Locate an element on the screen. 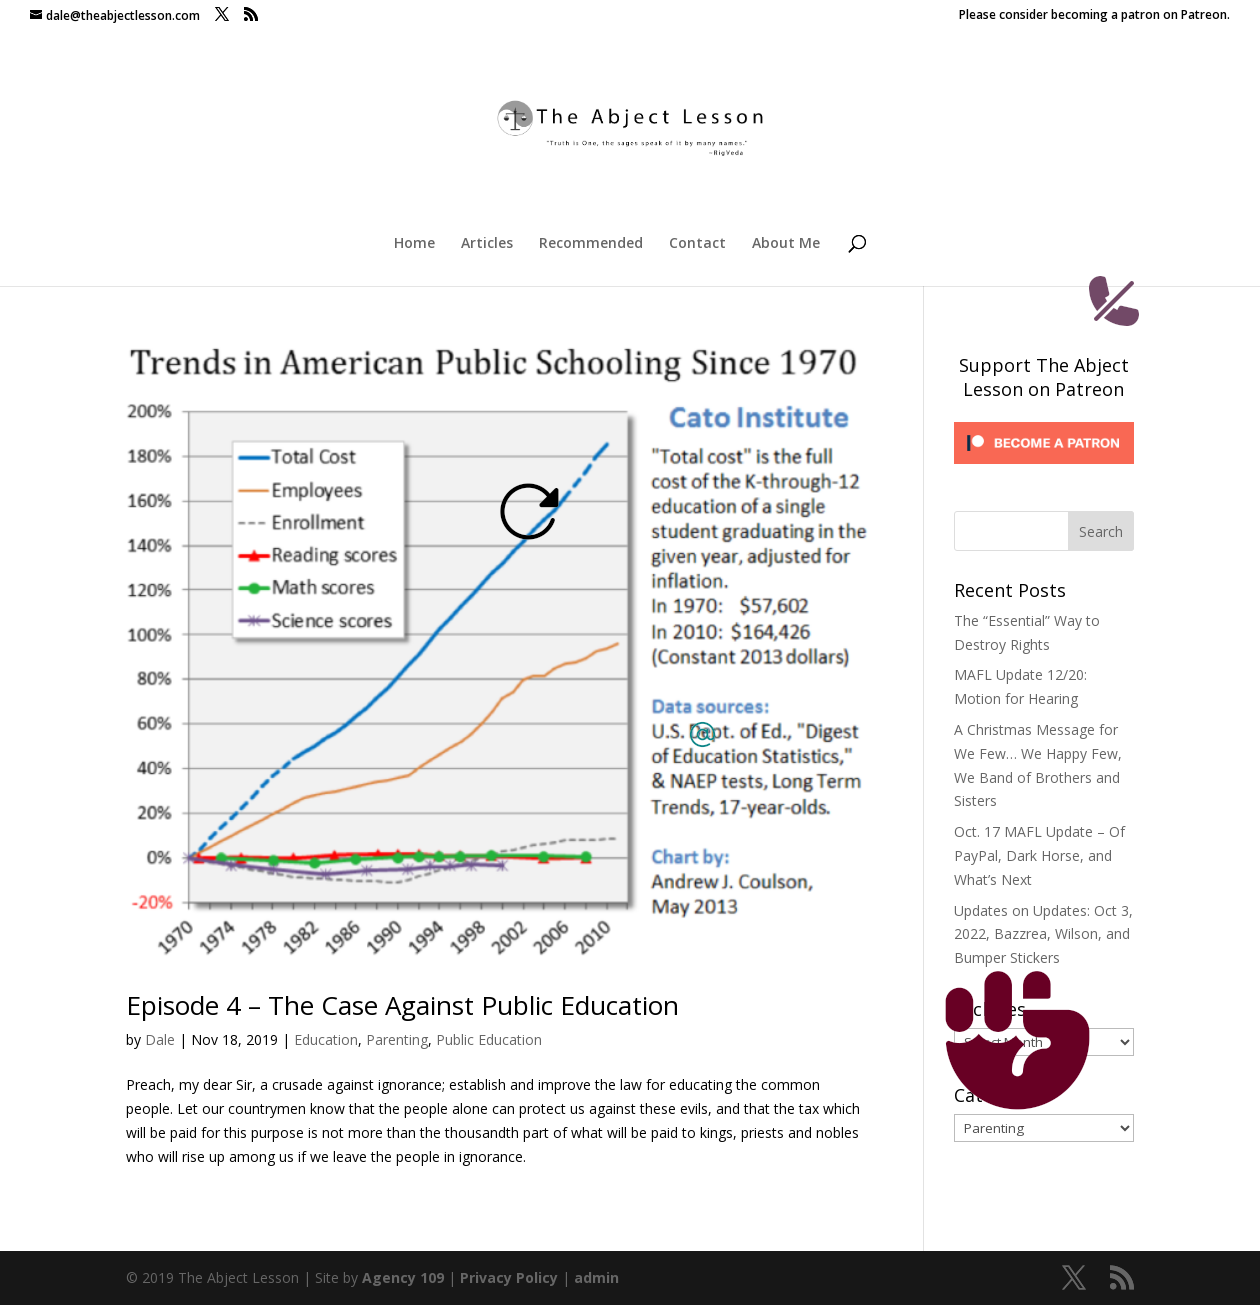 This screenshot has height=1305, width=1260. refresh the current page or content is located at coordinates (530, 511).